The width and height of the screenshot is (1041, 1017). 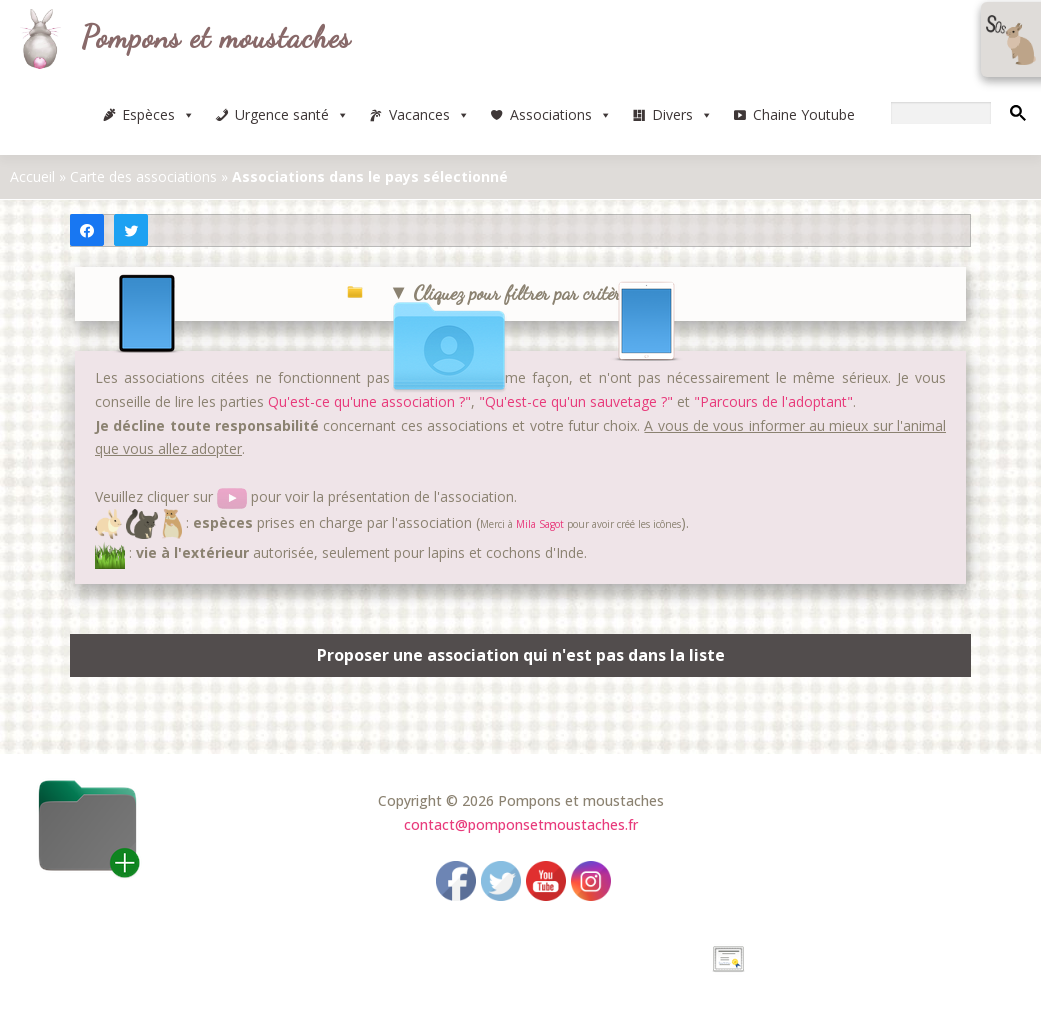 I want to click on open the users folder, so click(x=449, y=346).